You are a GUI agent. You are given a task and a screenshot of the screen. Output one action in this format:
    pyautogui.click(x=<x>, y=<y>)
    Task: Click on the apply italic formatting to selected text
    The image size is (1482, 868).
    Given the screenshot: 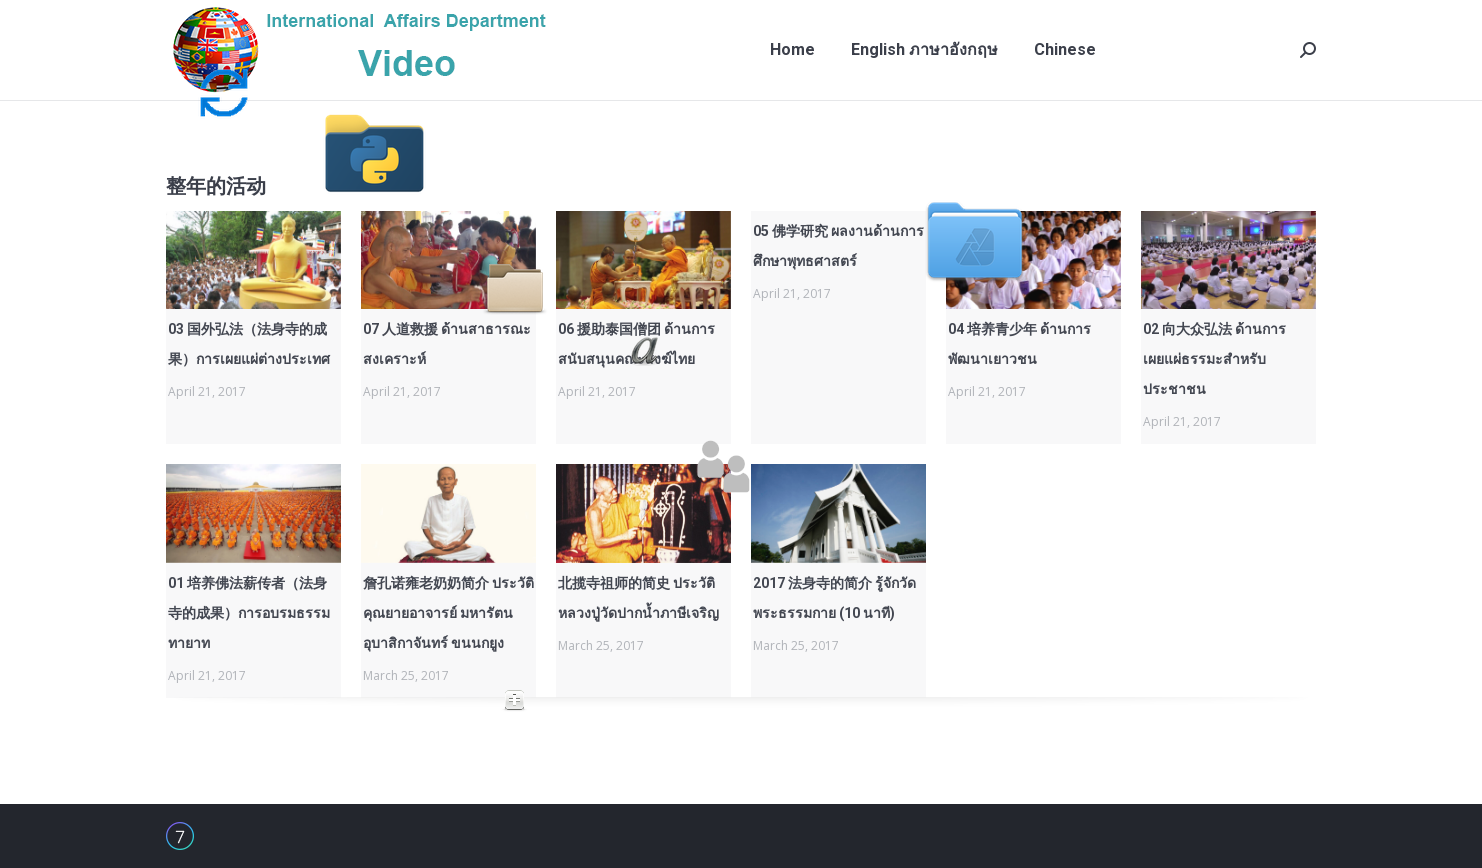 What is the action you would take?
    pyautogui.click(x=645, y=350)
    